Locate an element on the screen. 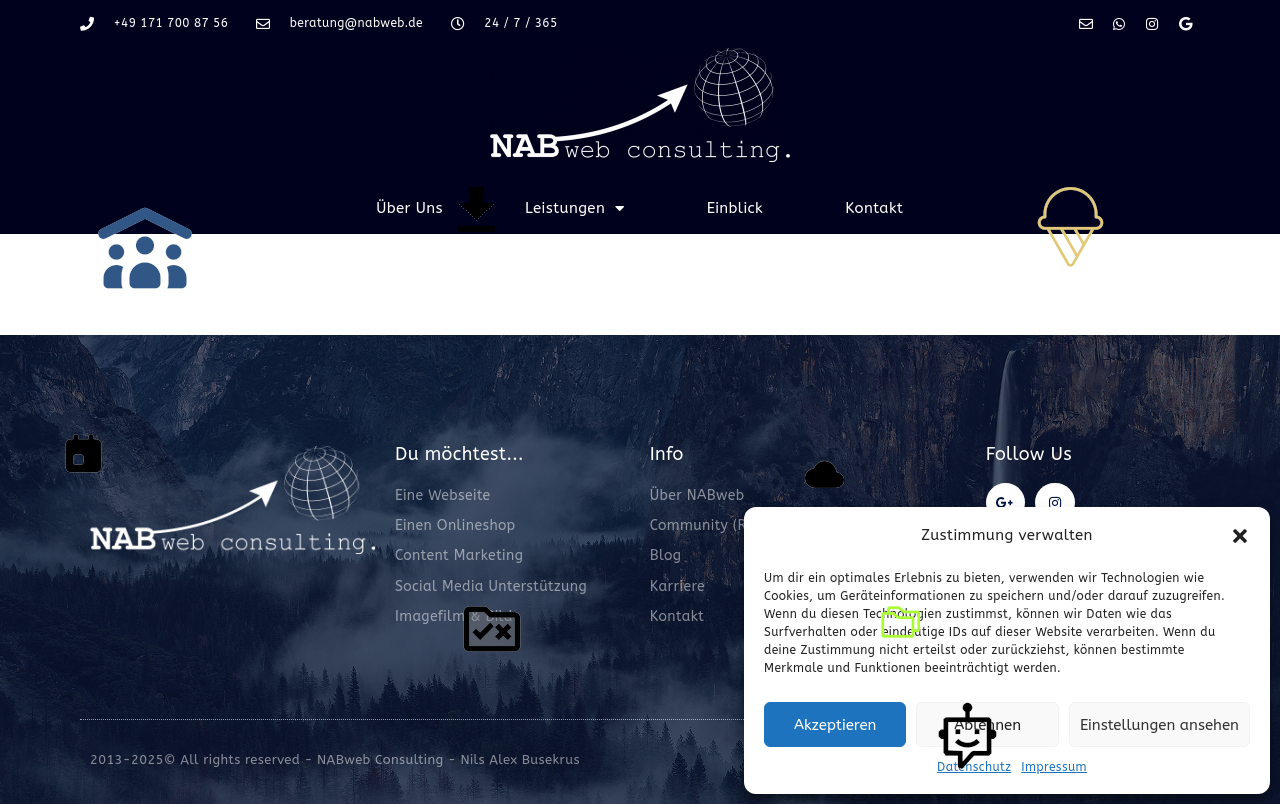 The width and height of the screenshot is (1280, 804). view household or family members is located at coordinates (145, 252).